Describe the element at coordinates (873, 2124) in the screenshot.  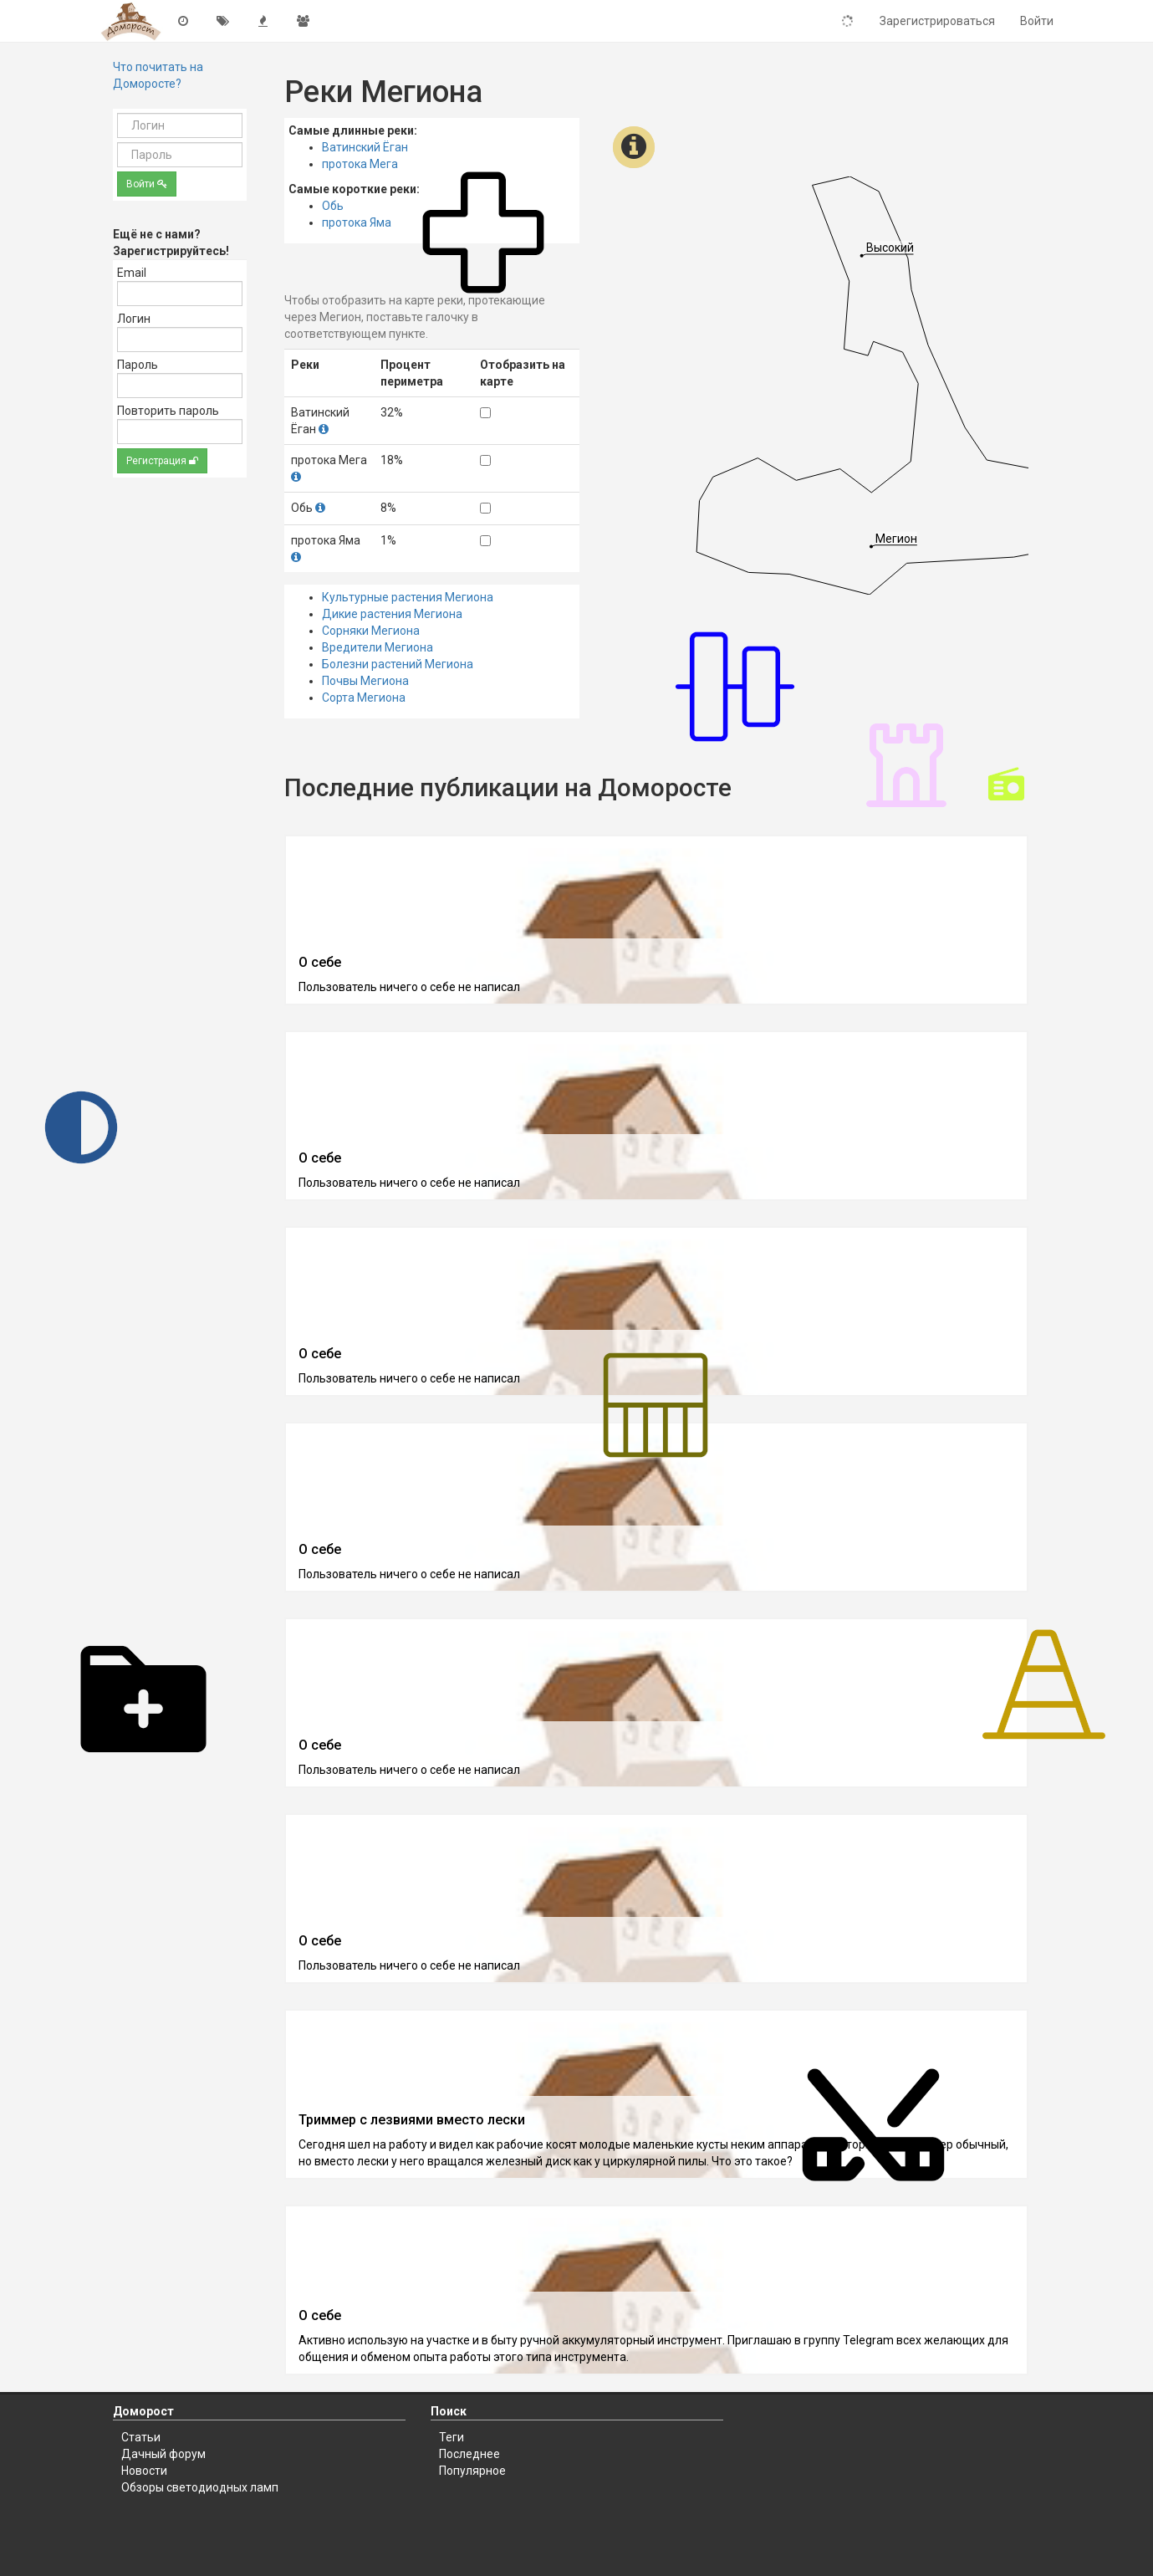
I see `view hockey scores or stats` at that location.